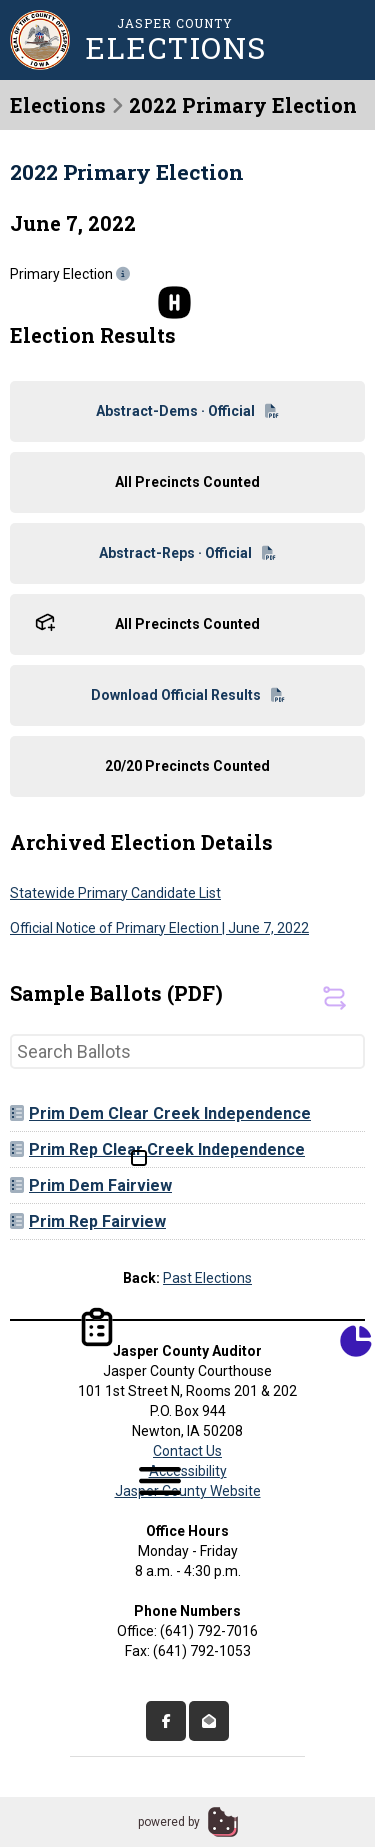  Describe the element at coordinates (97, 1327) in the screenshot. I see `view checklist or task list` at that location.